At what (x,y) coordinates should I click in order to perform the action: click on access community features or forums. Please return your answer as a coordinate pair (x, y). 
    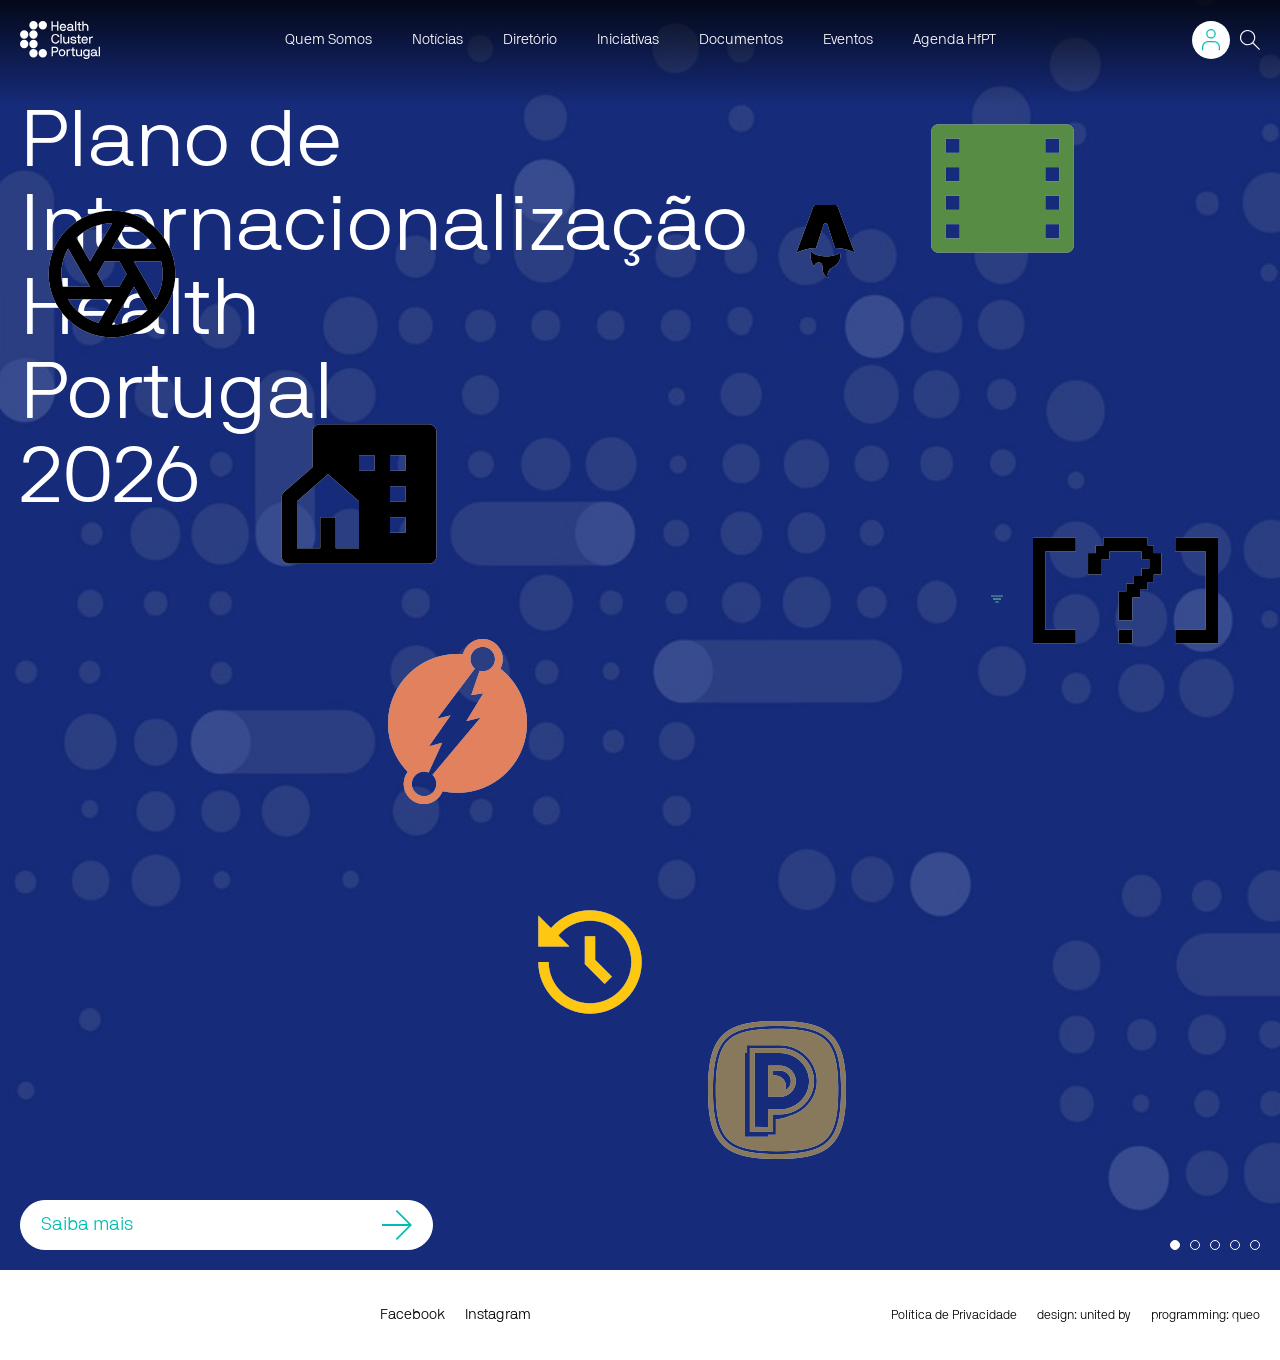
    Looking at the image, I should click on (359, 494).